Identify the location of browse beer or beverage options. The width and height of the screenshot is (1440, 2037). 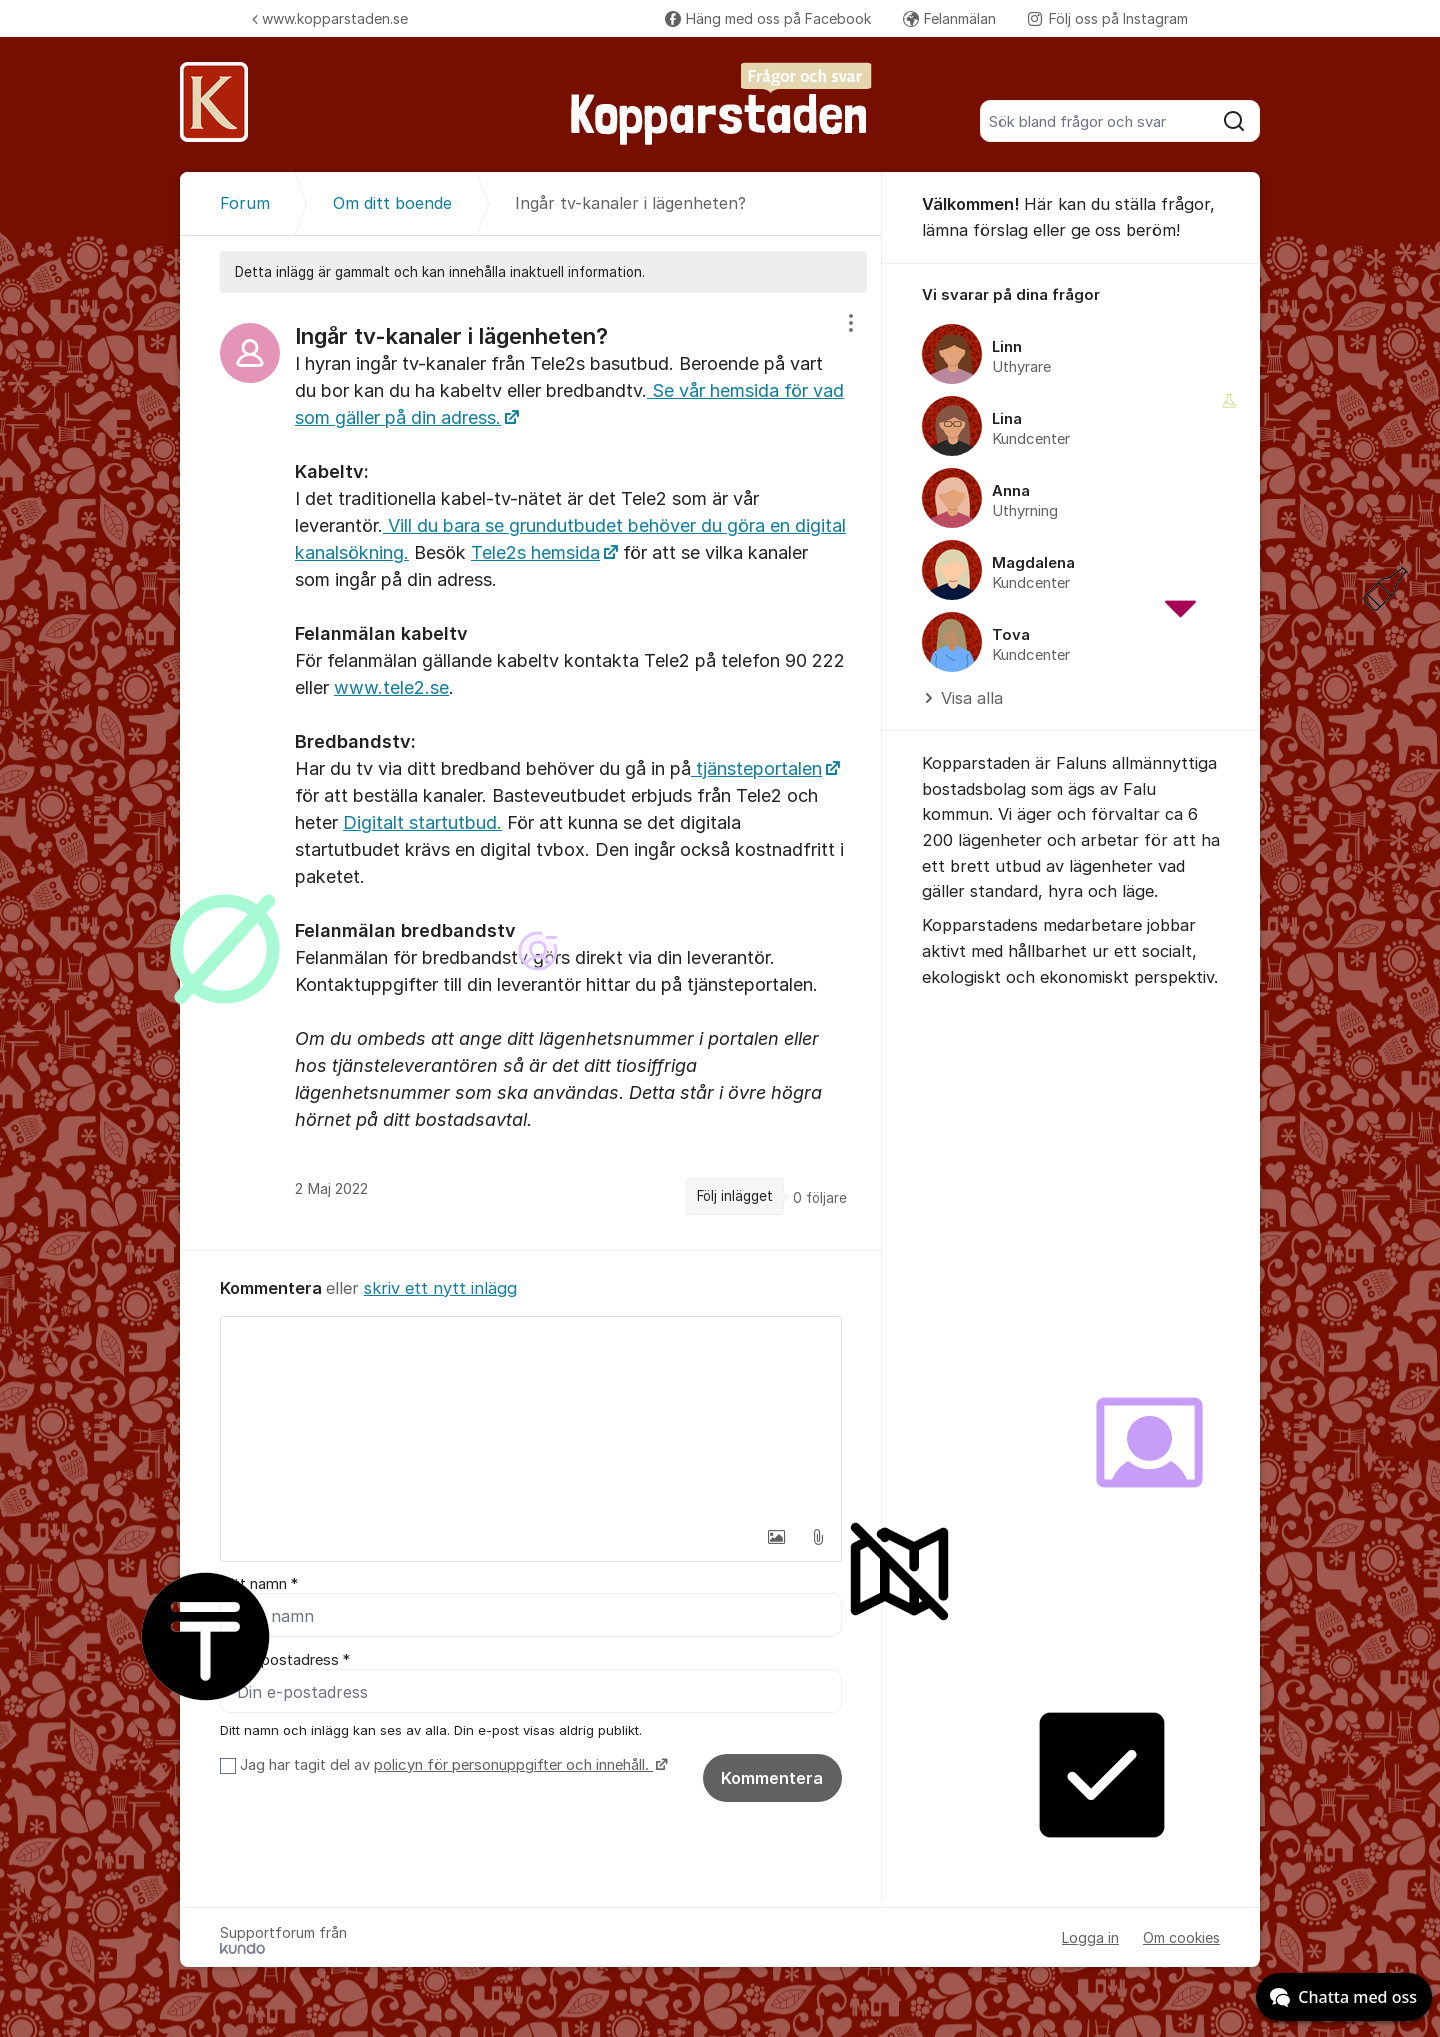
(1385, 589).